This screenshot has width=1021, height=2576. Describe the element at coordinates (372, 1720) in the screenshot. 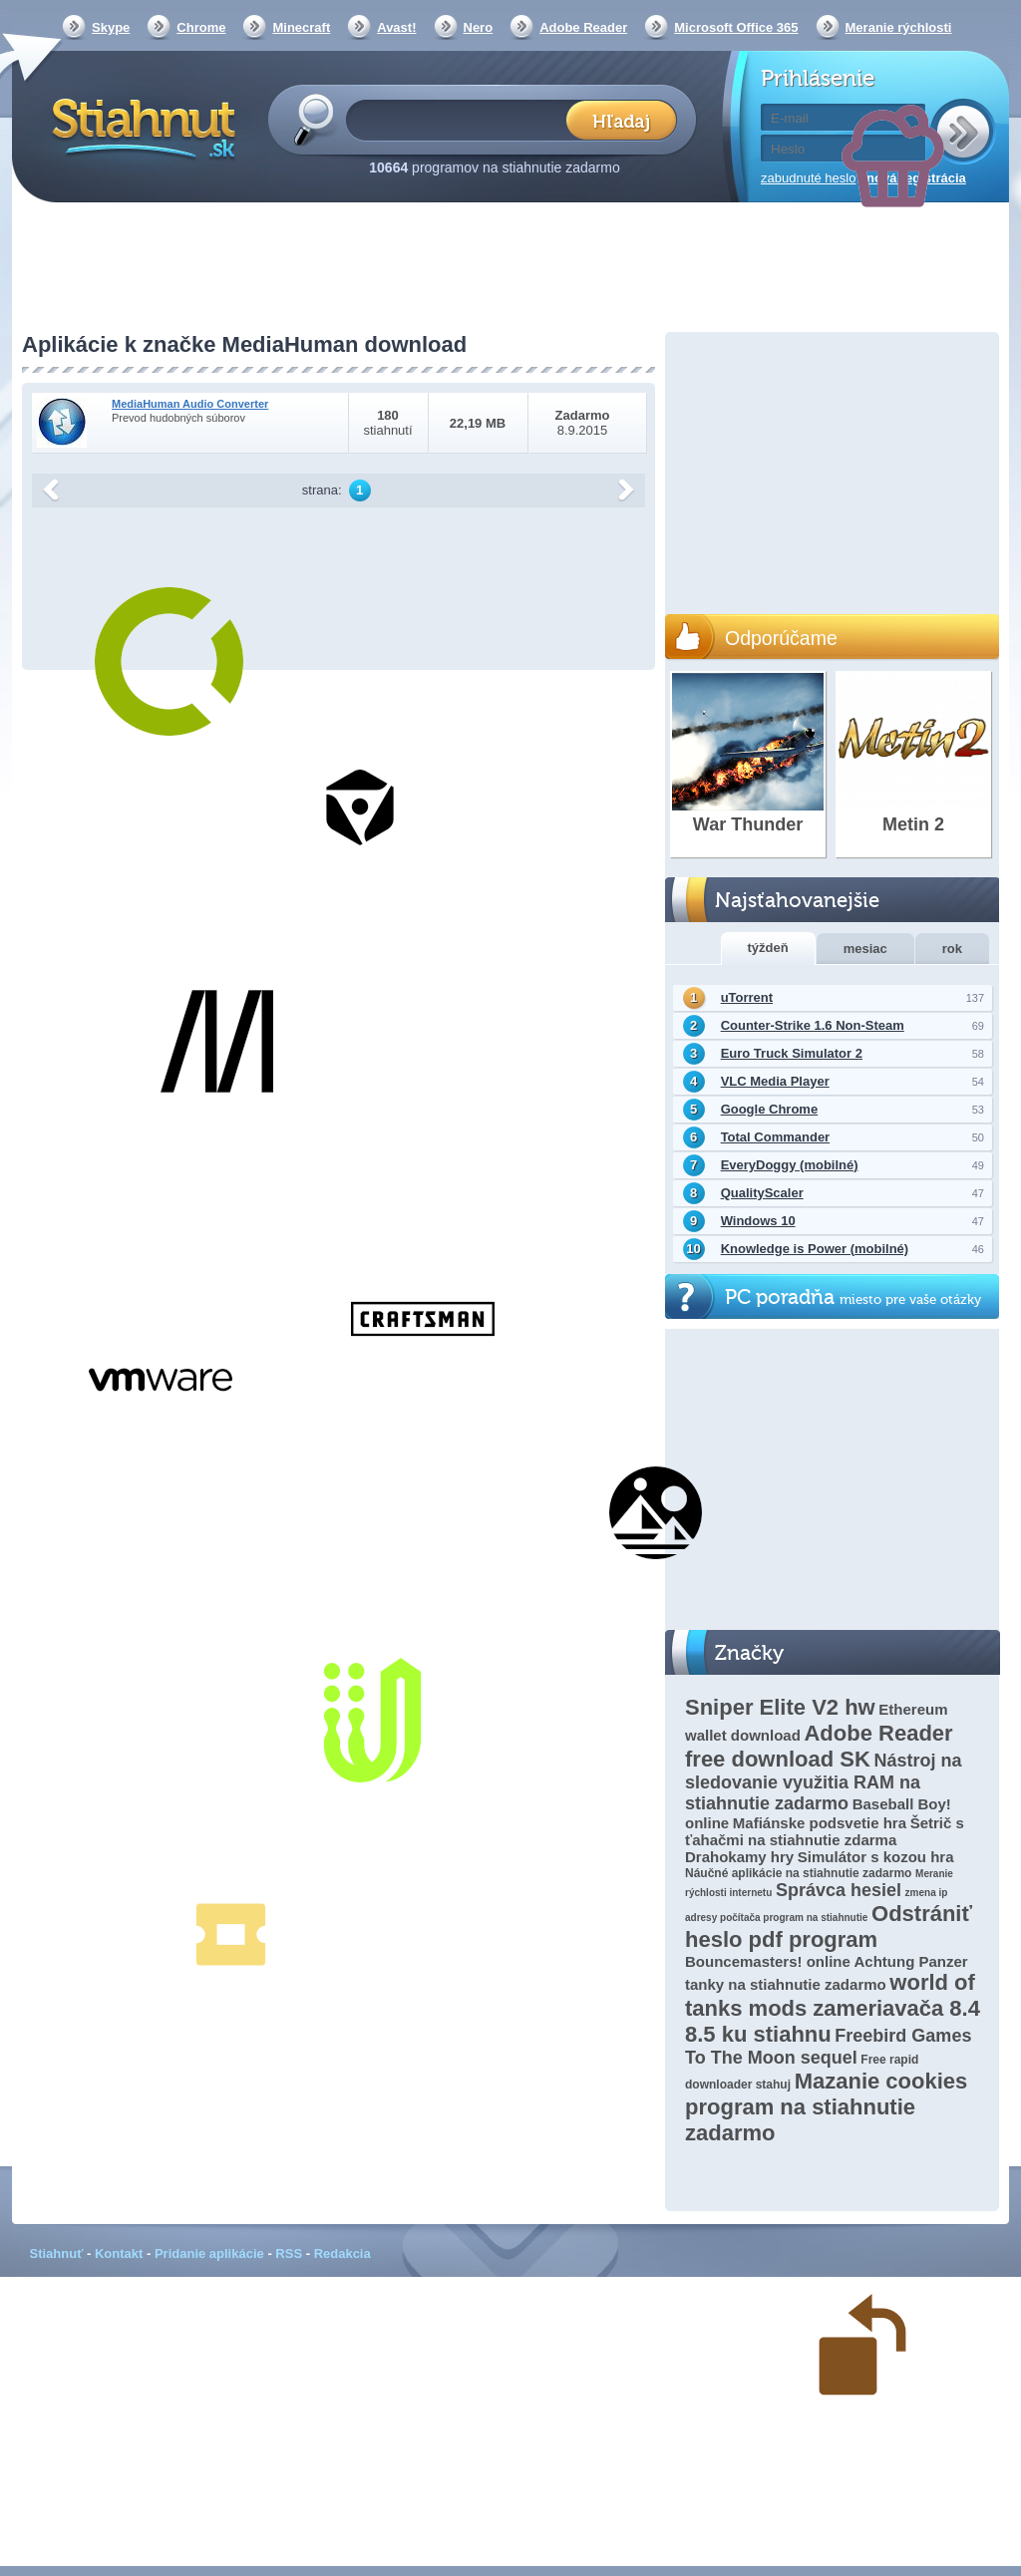

I see `visit UserVoice customer feedback platform` at that location.